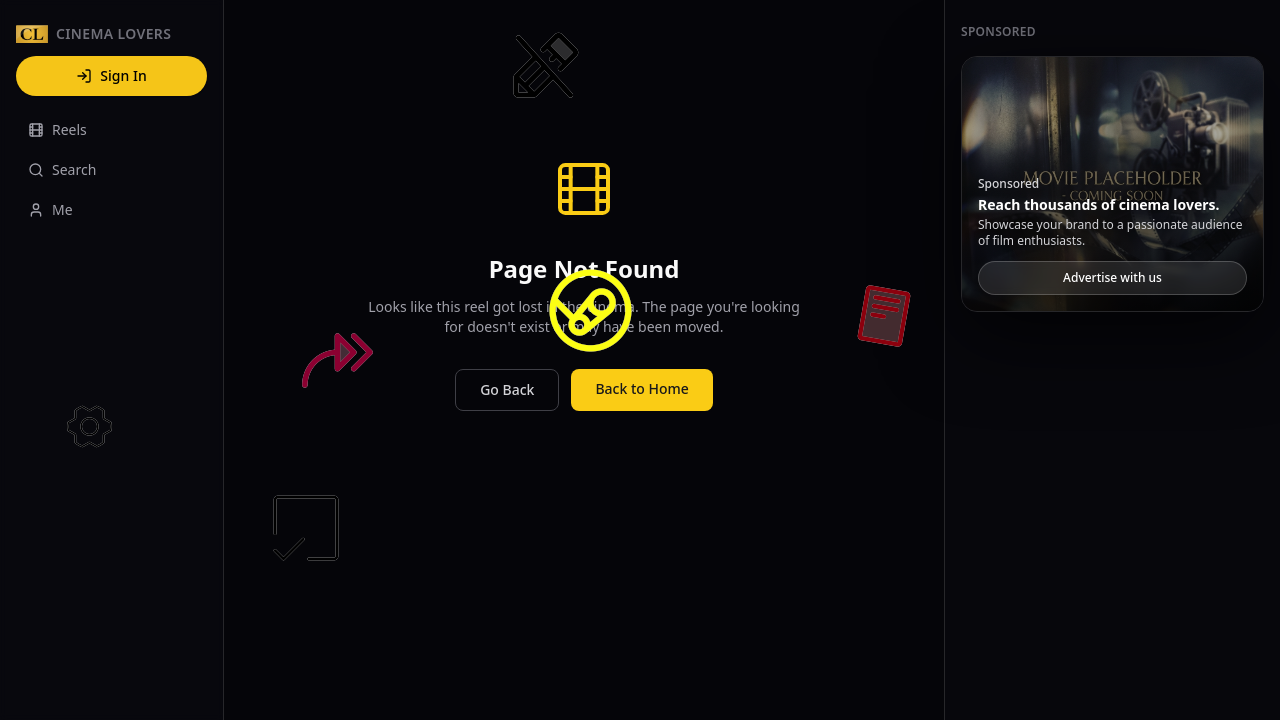 The width and height of the screenshot is (1280, 720). Describe the element at coordinates (884, 316) in the screenshot. I see `view your resume or CV` at that location.